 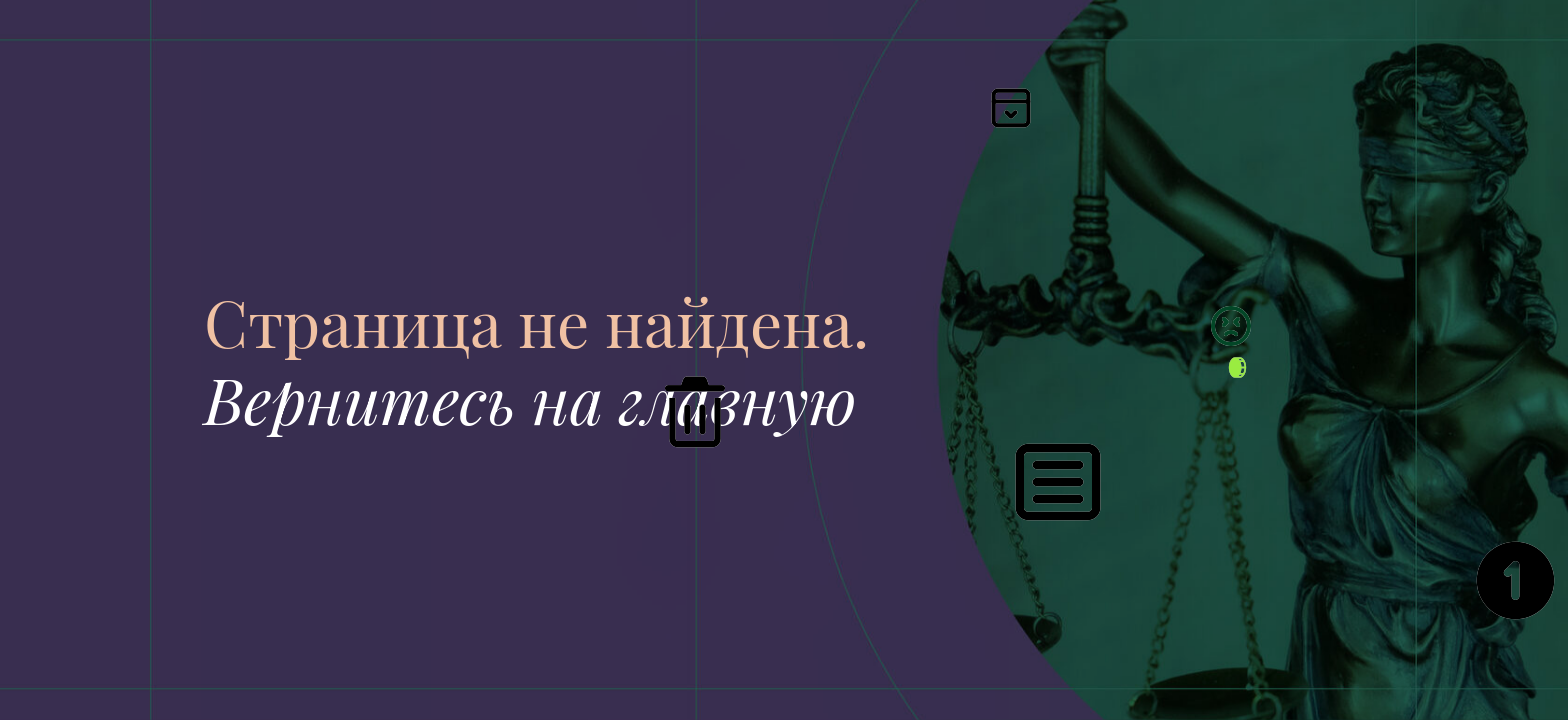 I want to click on indicates the first step in a sequence or process, so click(x=1515, y=580).